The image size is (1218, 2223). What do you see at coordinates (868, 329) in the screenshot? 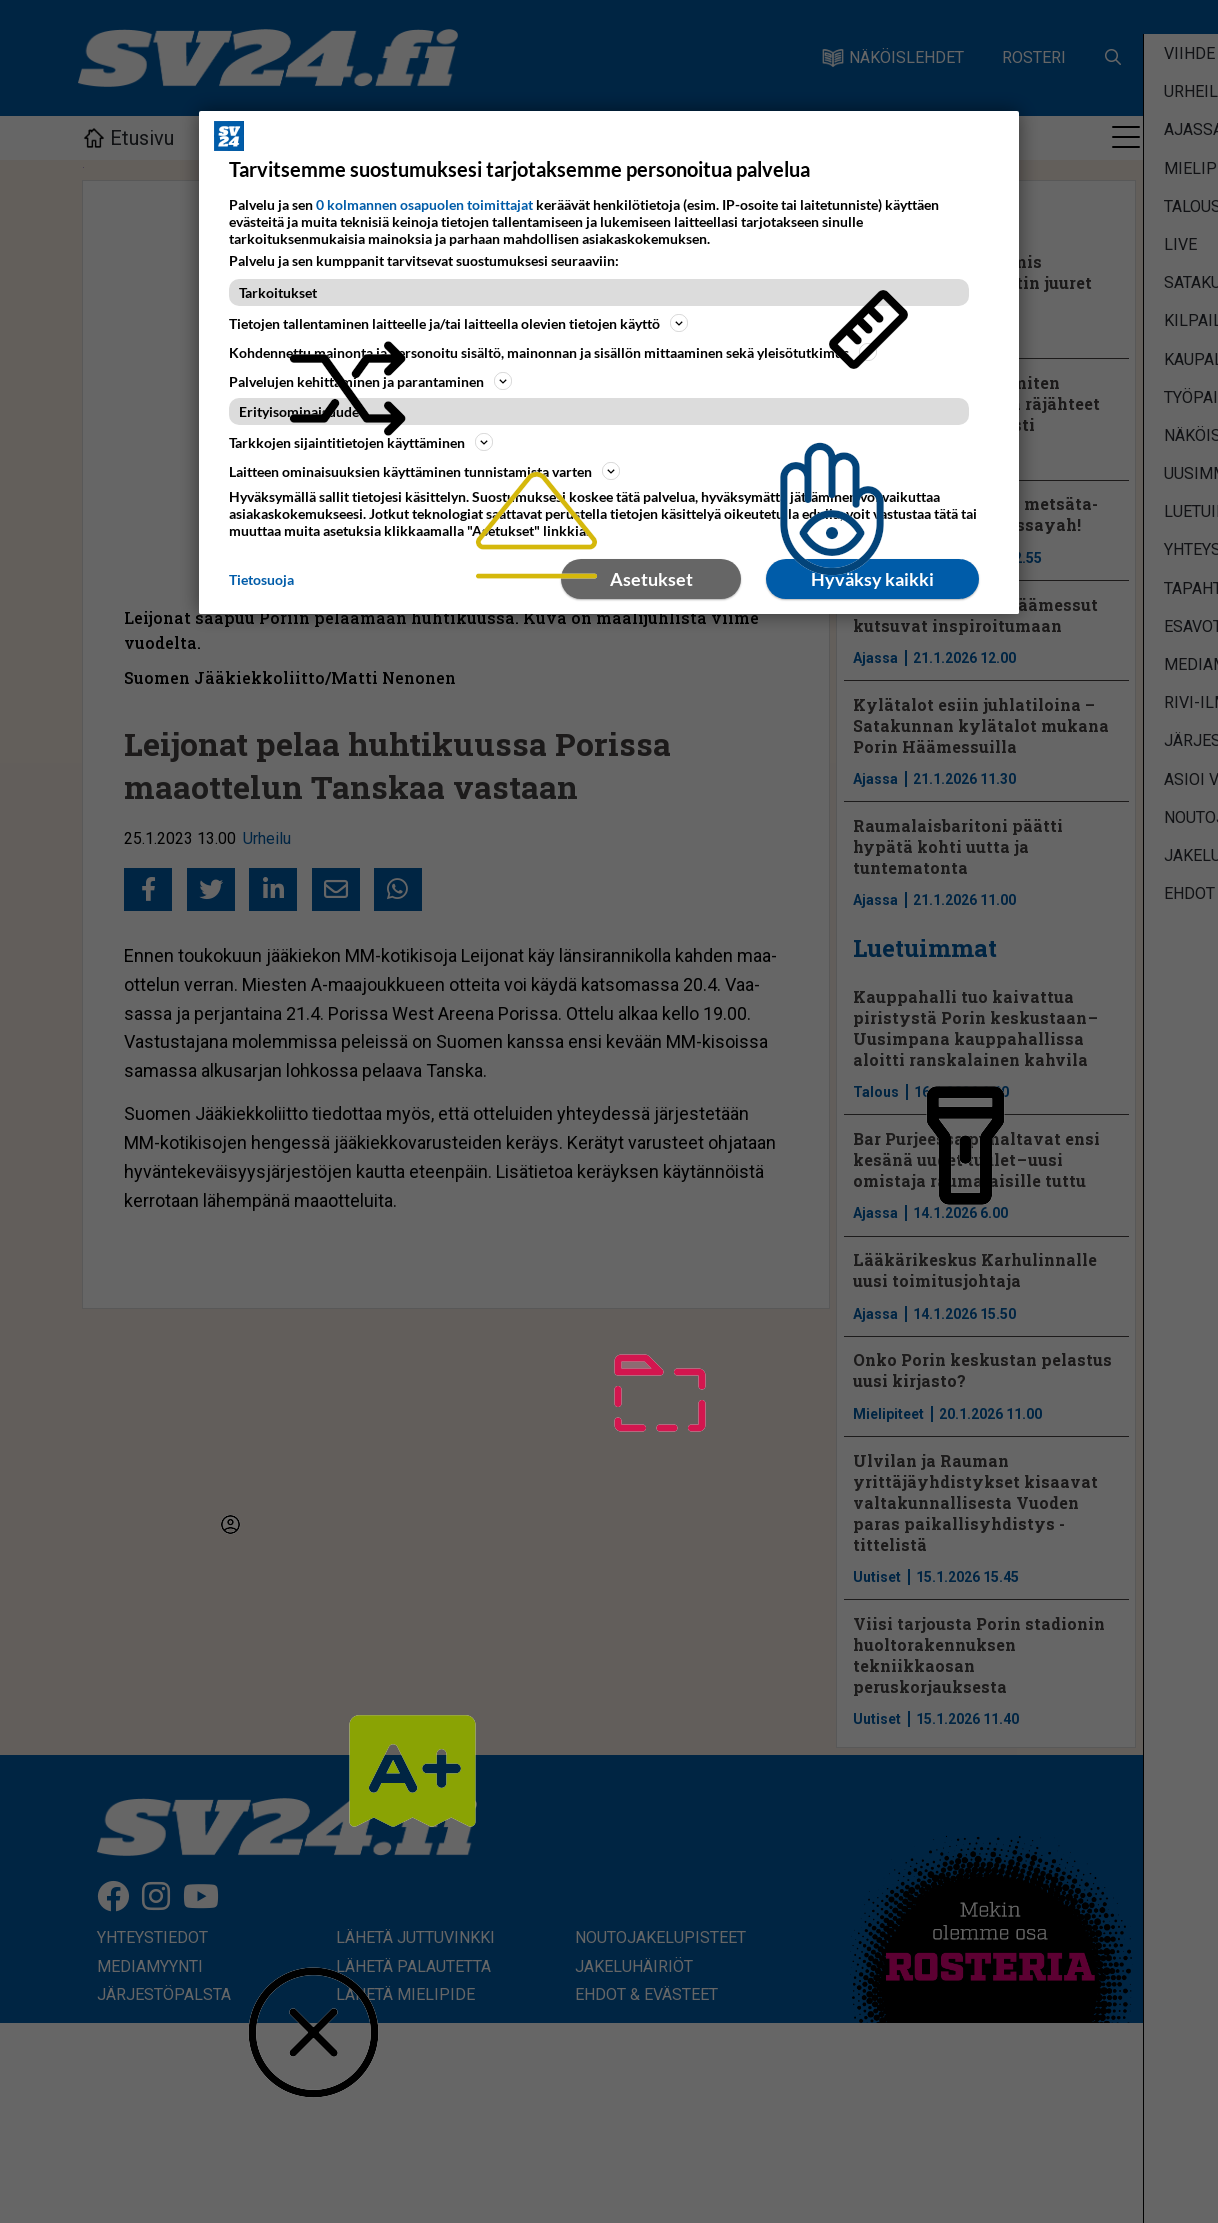
I see `access measurement tools` at bounding box center [868, 329].